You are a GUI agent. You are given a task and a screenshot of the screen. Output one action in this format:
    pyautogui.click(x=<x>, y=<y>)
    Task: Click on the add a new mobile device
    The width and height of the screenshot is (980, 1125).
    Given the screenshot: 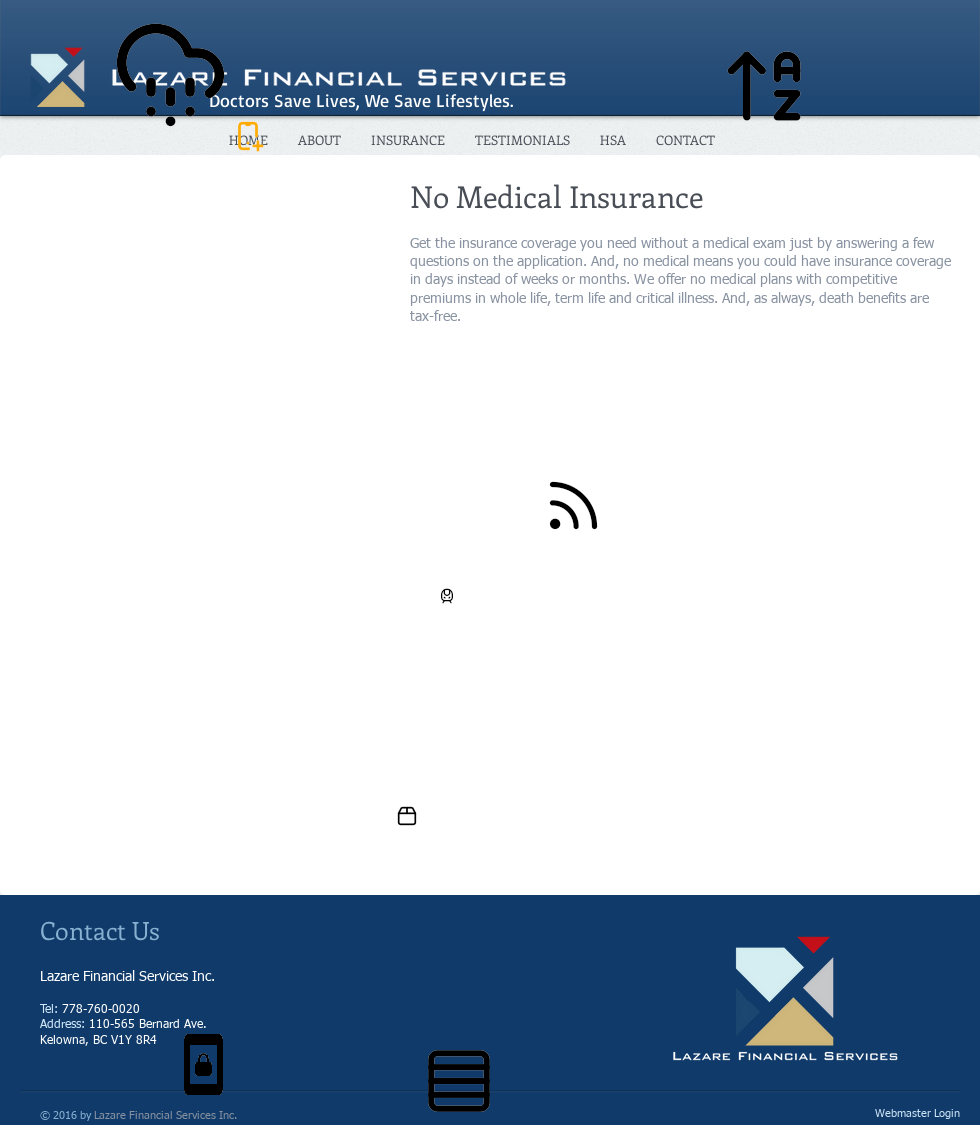 What is the action you would take?
    pyautogui.click(x=248, y=136)
    